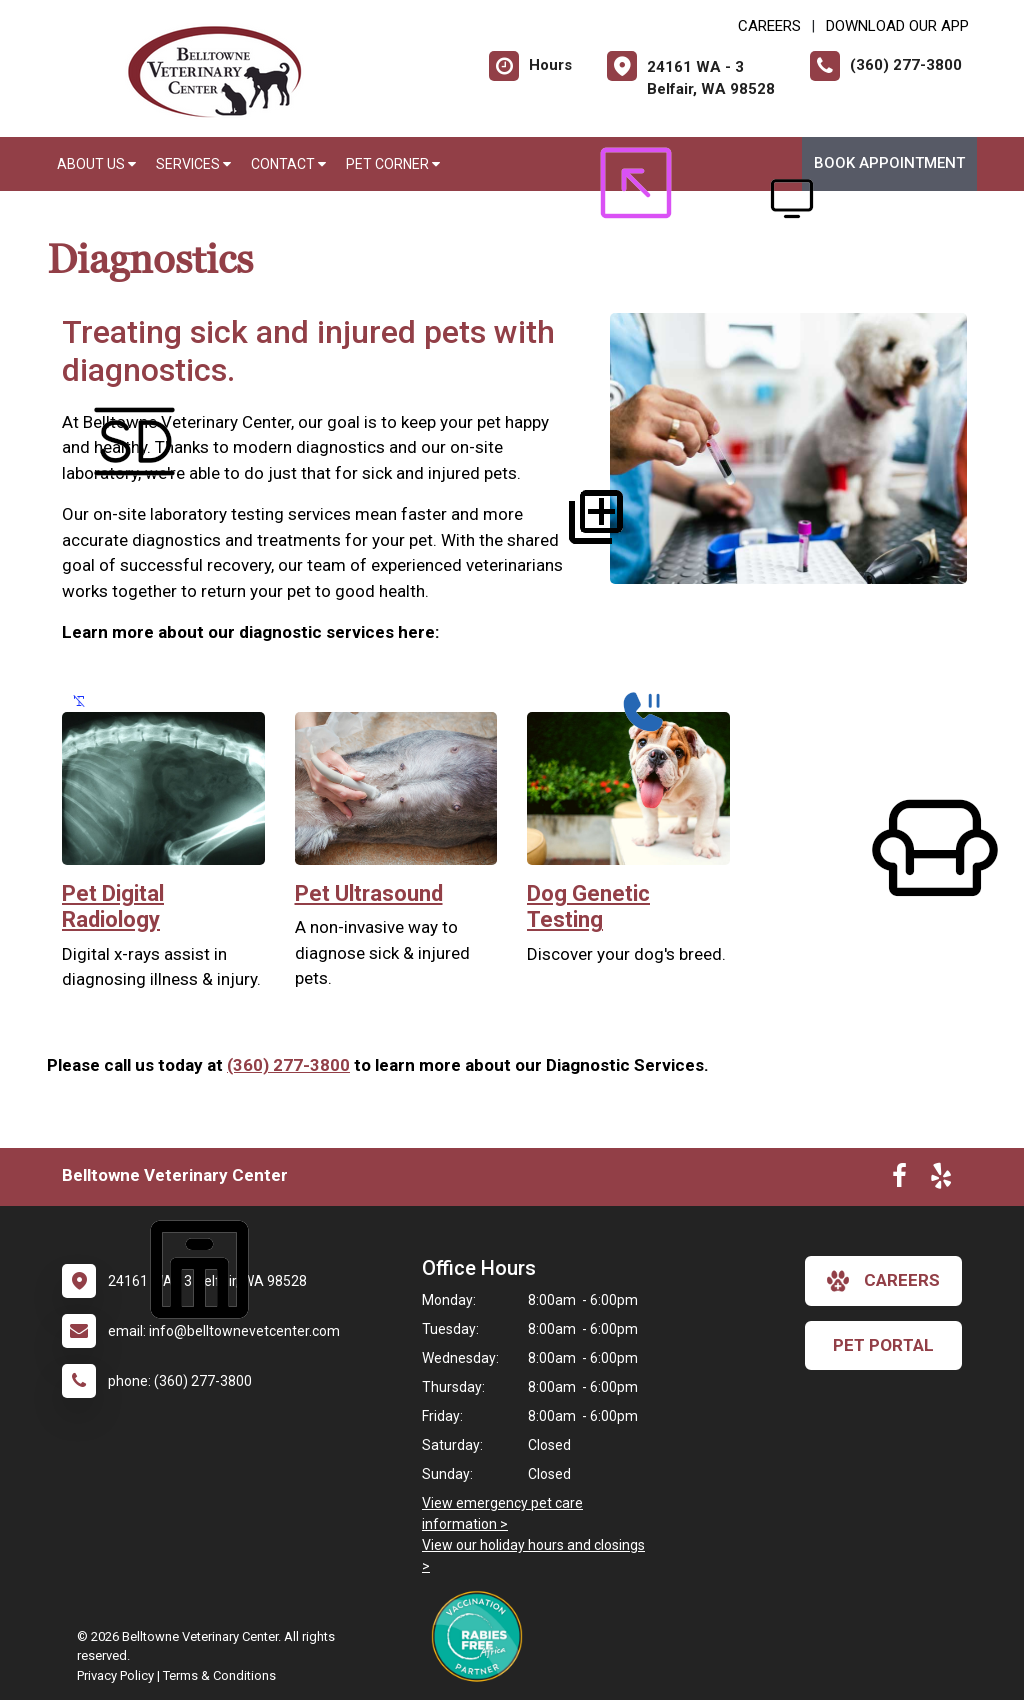 Image resolution: width=1024 pixels, height=1700 pixels. I want to click on navigate to the top-left or go back diagonally, so click(636, 183).